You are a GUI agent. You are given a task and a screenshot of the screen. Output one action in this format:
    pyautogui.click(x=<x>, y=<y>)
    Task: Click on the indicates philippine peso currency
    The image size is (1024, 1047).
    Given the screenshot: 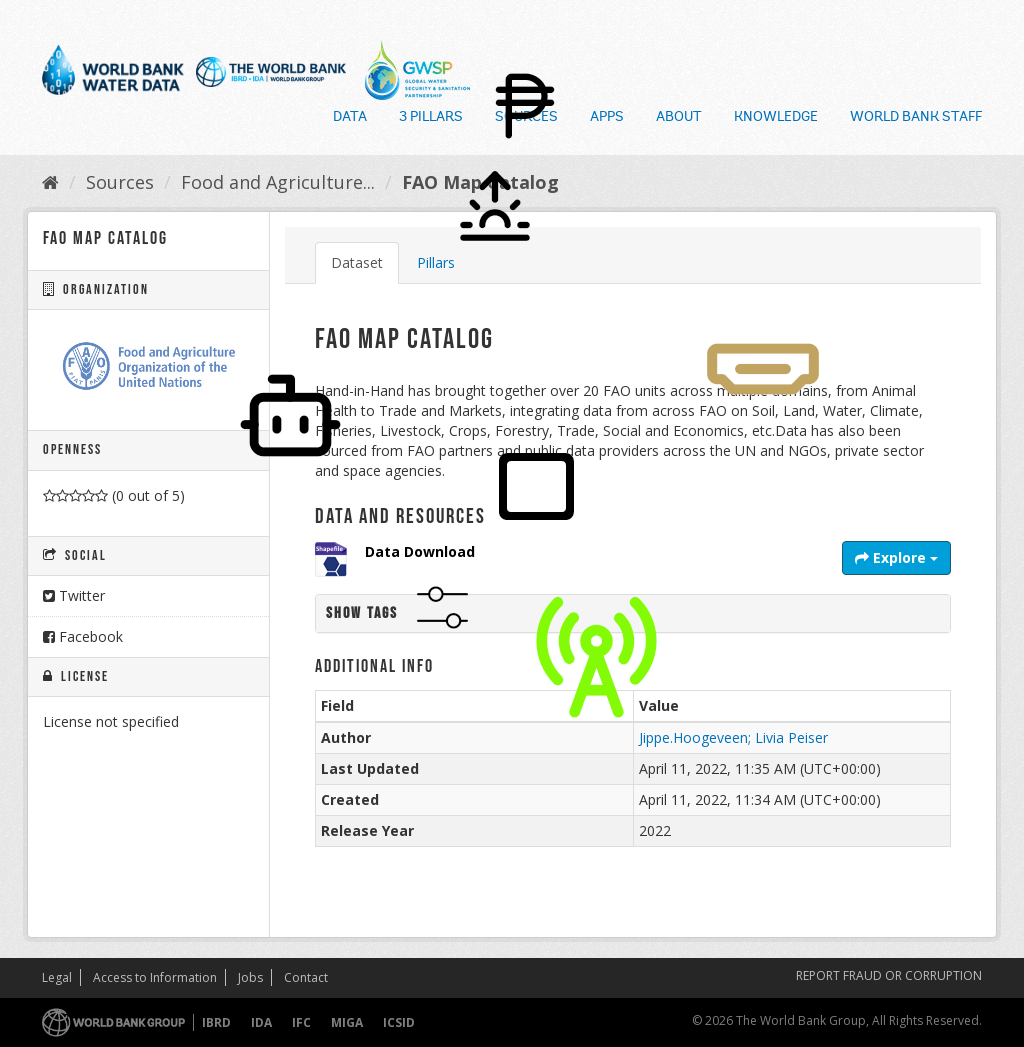 What is the action you would take?
    pyautogui.click(x=525, y=106)
    